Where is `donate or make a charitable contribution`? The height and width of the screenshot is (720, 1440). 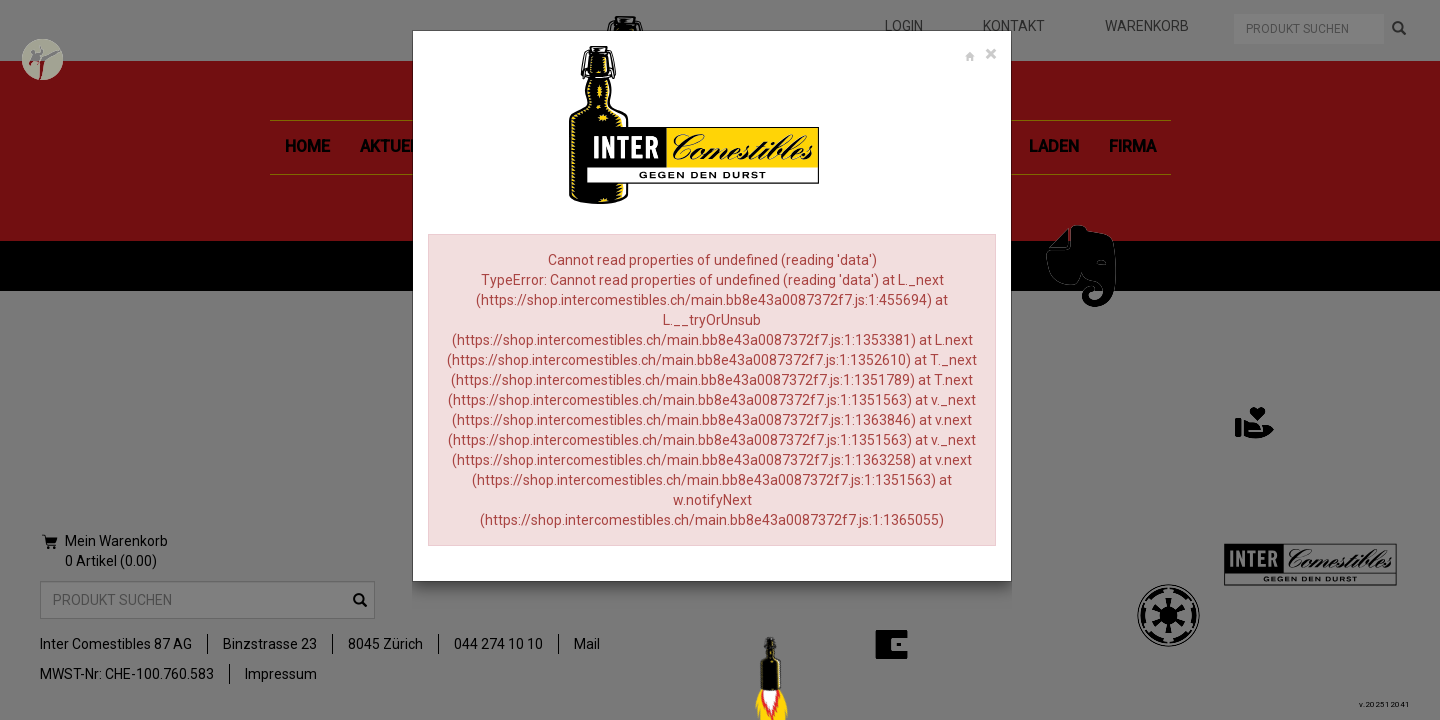 donate or make a charitable contribution is located at coordinates (1254, 423).